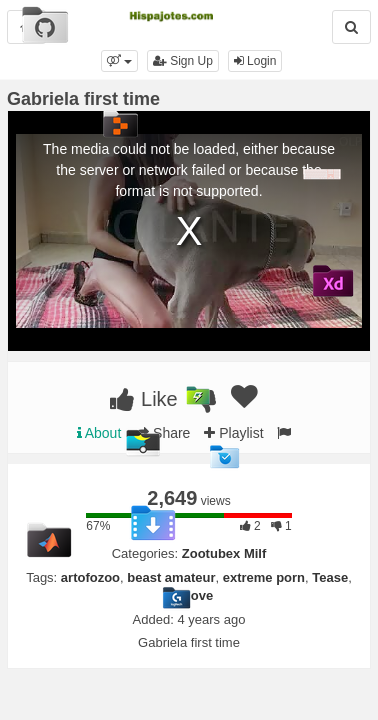  I want to click on open logitech software or driver files, so click(176, 598).